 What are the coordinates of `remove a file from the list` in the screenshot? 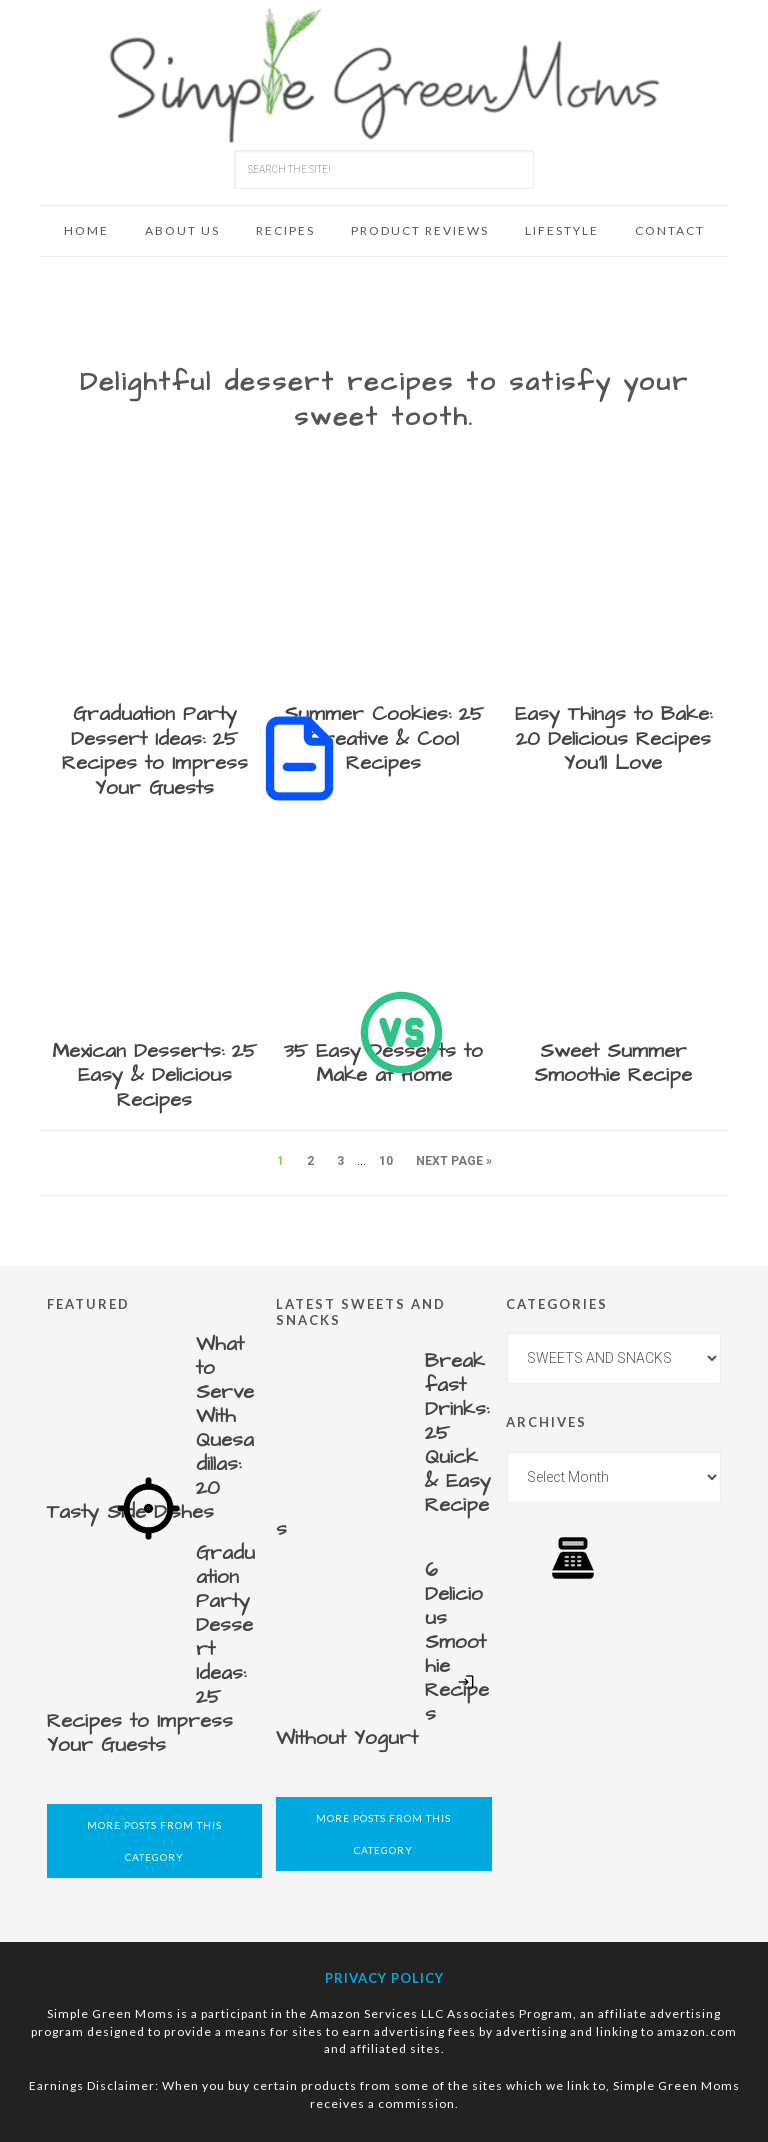 It's located at (299, 758).